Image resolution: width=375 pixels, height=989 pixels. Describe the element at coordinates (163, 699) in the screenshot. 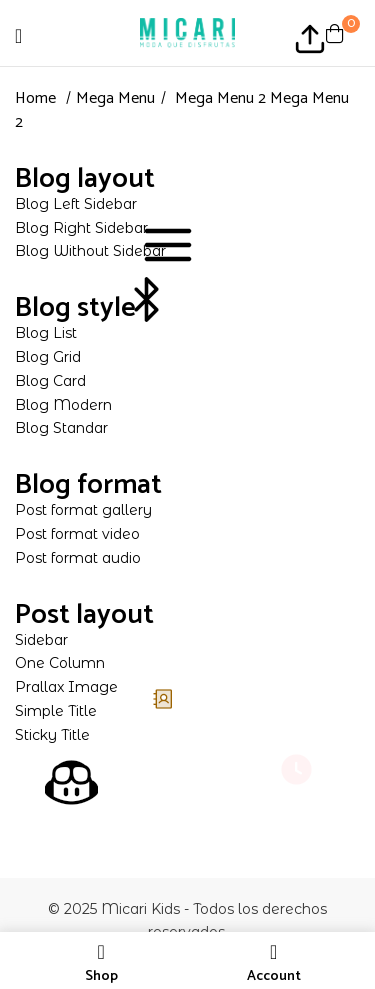

I see `open your contacts list` at that location.